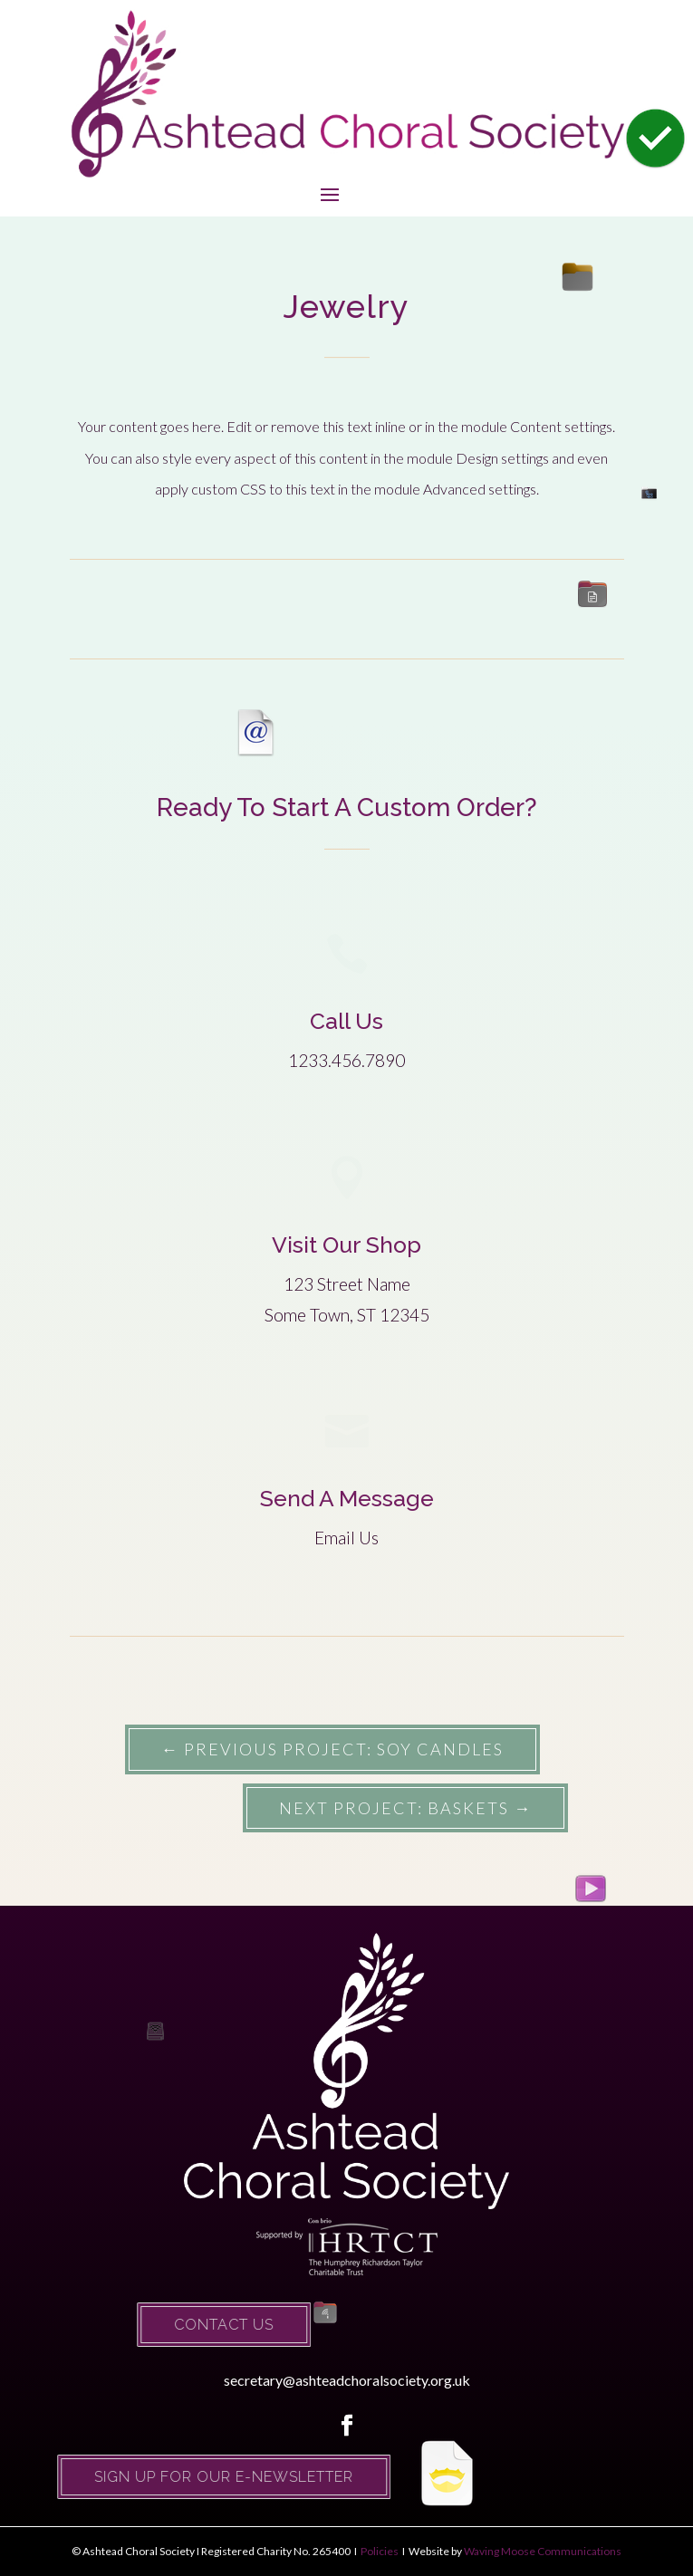 The width and height of the screenshot is (693, 2576). Describe the element at coordinates (649, 493) in the screenshot. I see `folder containing github actions workflows` at that location.